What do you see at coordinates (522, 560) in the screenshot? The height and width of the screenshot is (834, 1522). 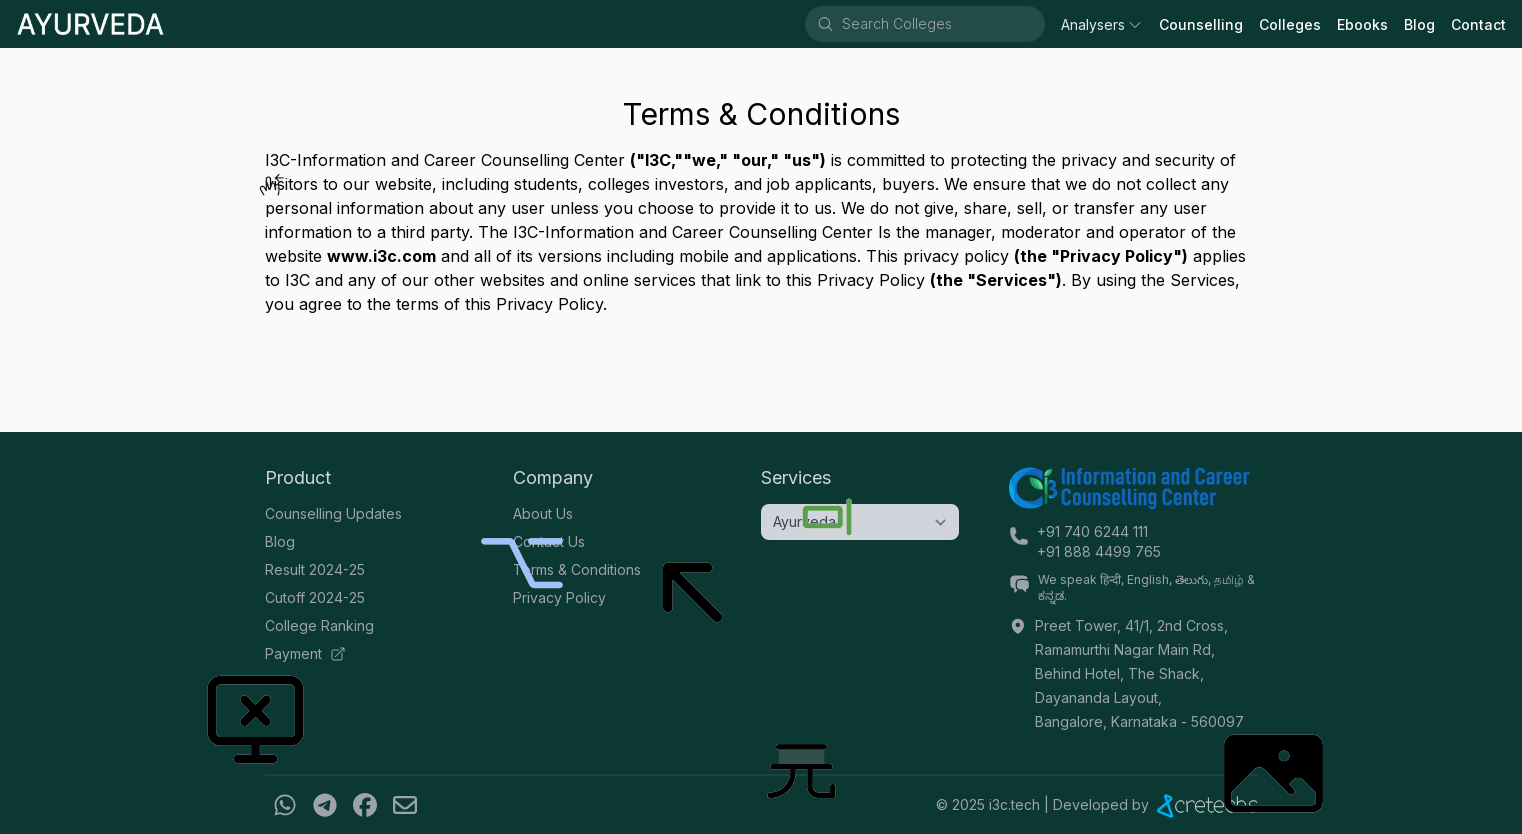 I see `access keyboard or input options` at bounding box center [522, 560].